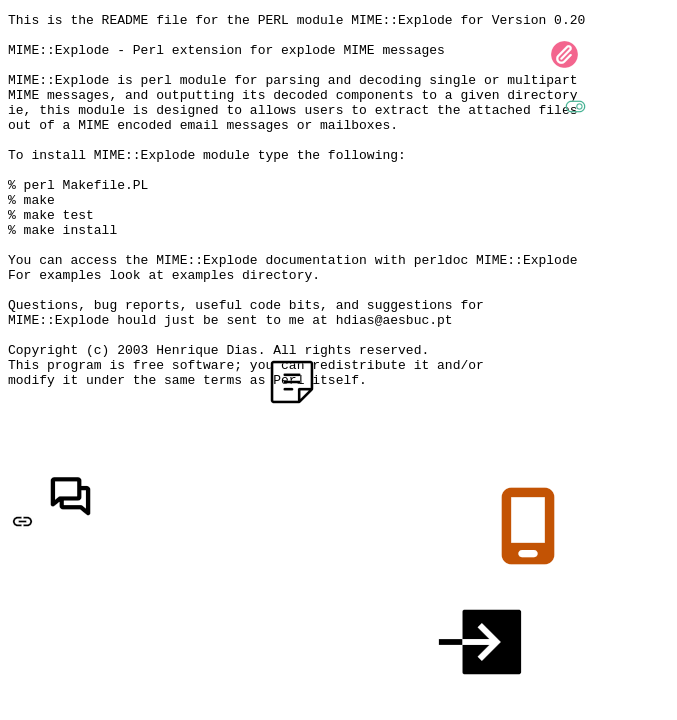  Describe the element at coordinates (564, 54) in the screenshot. I see `attach a file to your message` at that location.